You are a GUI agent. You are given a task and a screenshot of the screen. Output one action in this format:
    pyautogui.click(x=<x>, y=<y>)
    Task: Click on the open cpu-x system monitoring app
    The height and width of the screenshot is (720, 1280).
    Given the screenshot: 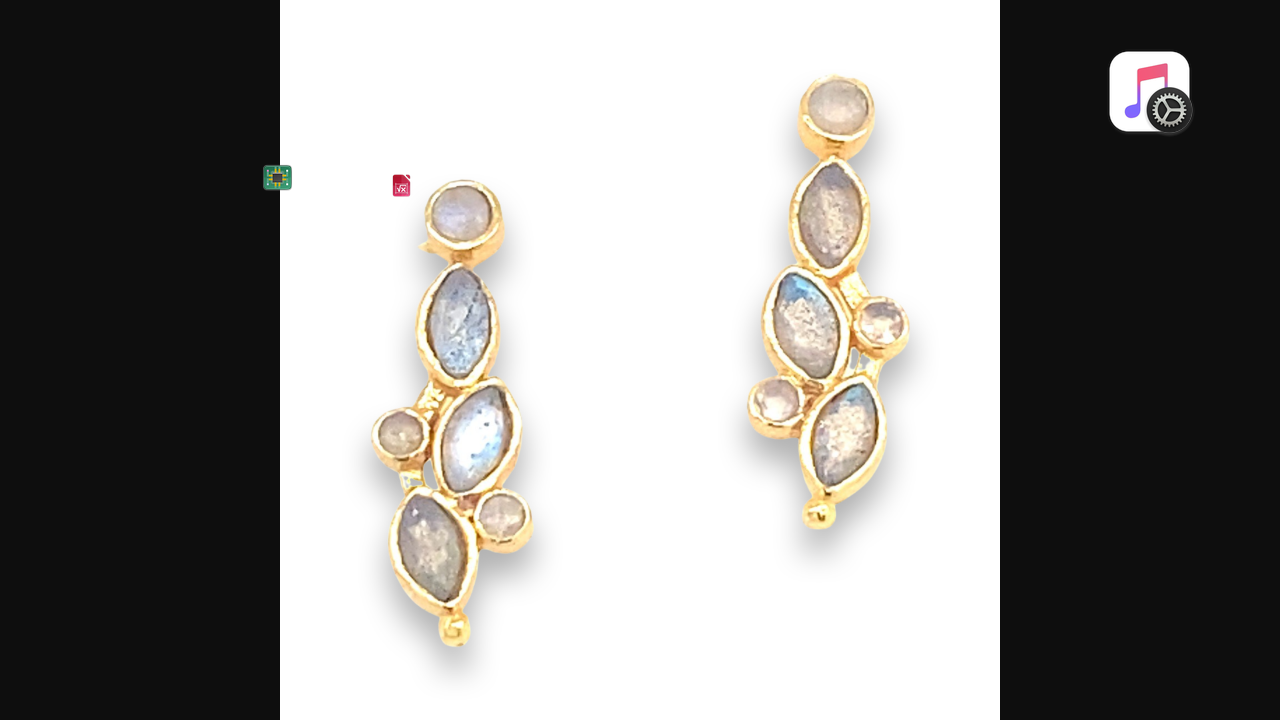 What is the action you would take?
    pyautogui.click(x=277, y=177)
    